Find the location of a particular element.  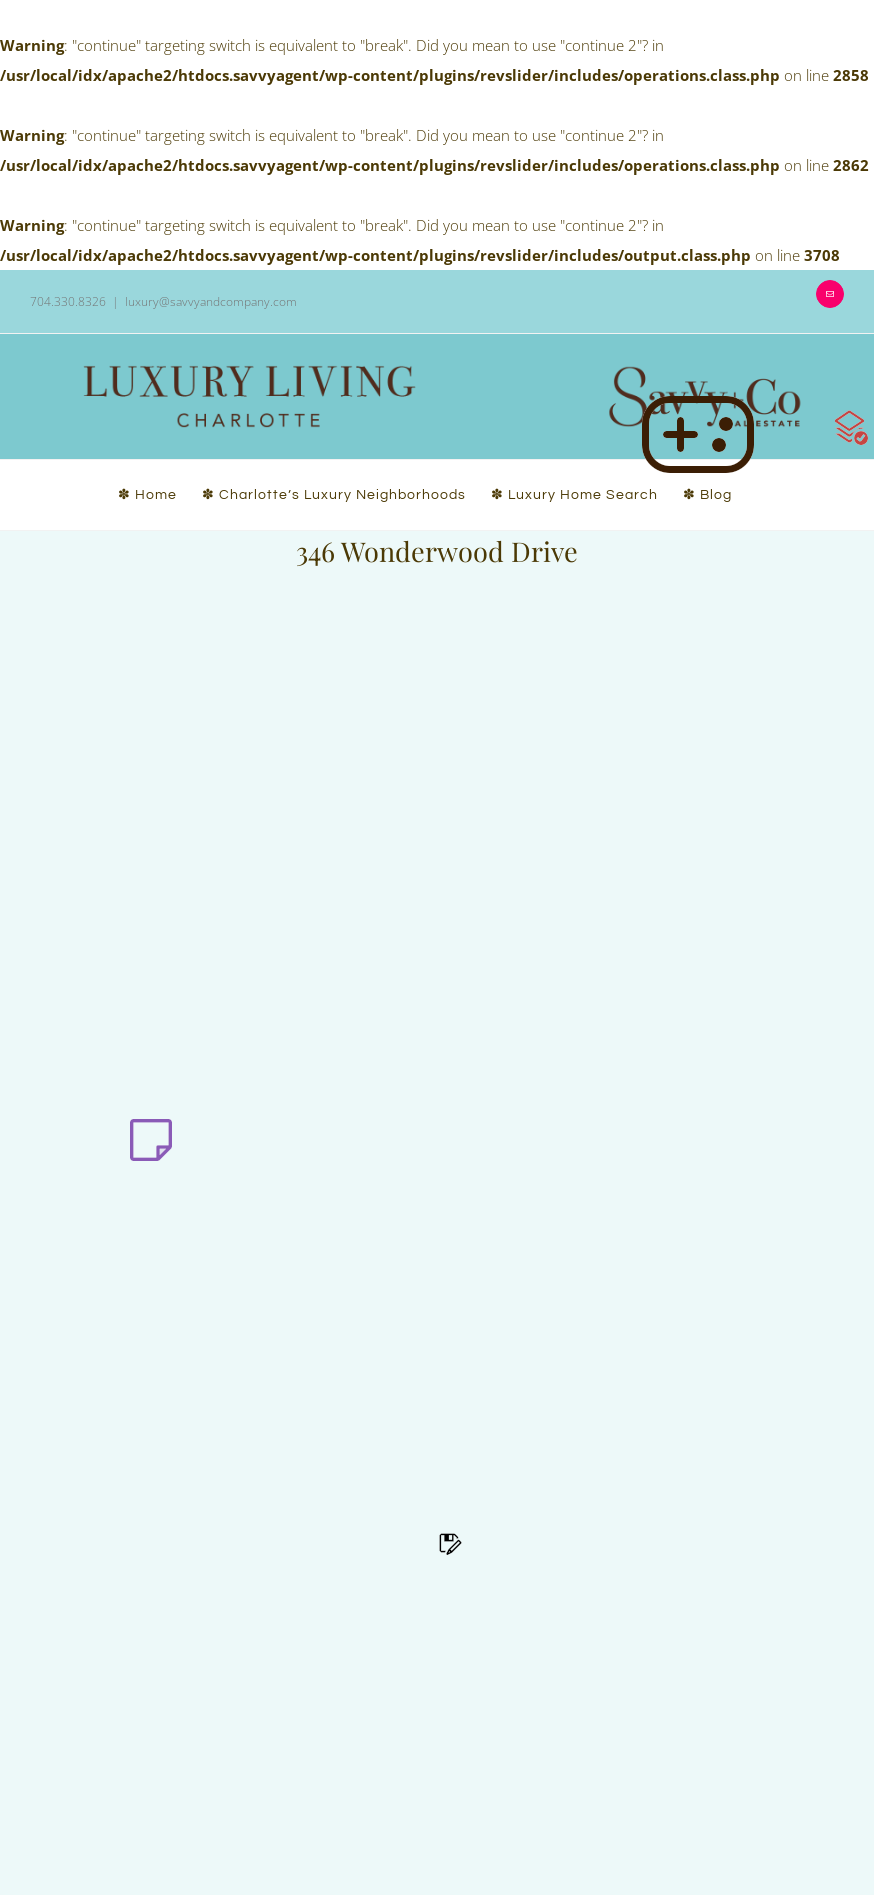

save file with a new name or location is located at coordinates (450, 1544).